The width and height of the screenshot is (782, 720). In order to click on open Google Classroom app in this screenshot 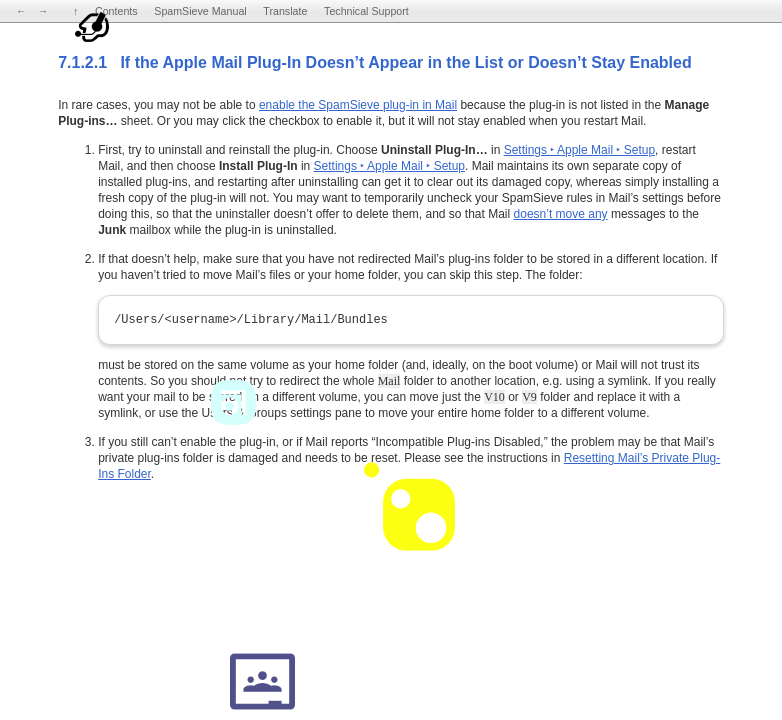, I will do `click(262, 681)`.